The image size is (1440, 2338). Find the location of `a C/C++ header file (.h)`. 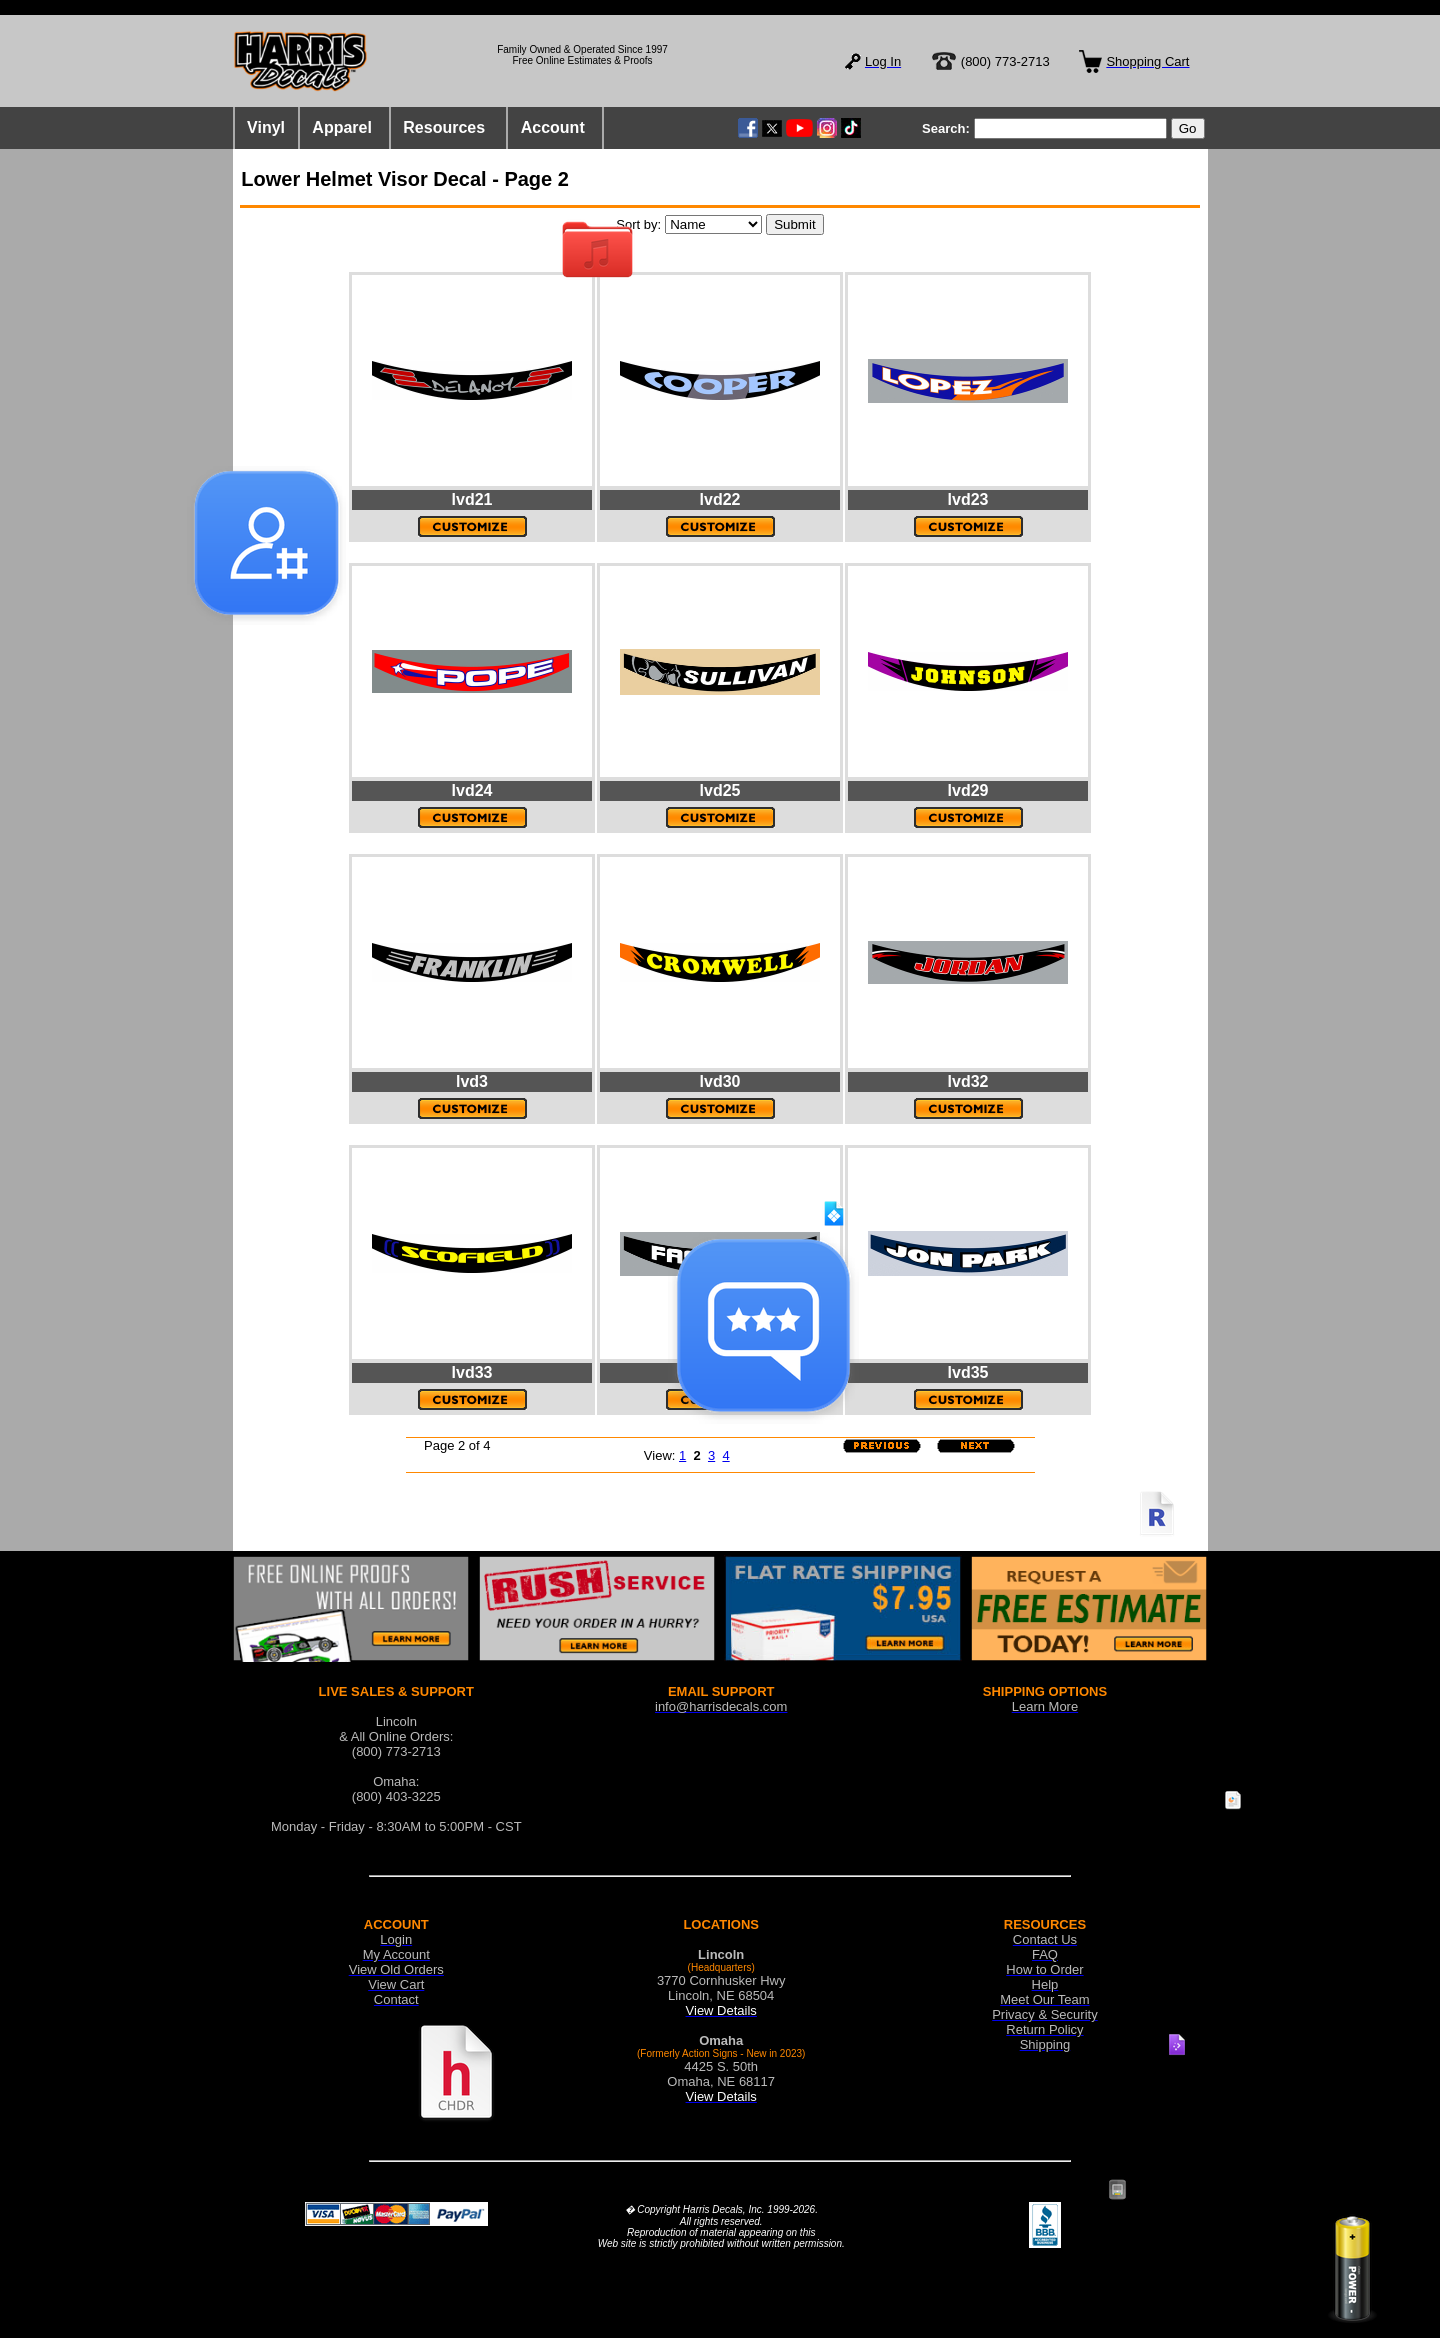

a C/C++ header file (.h) is located at coordinates (456, 2073).